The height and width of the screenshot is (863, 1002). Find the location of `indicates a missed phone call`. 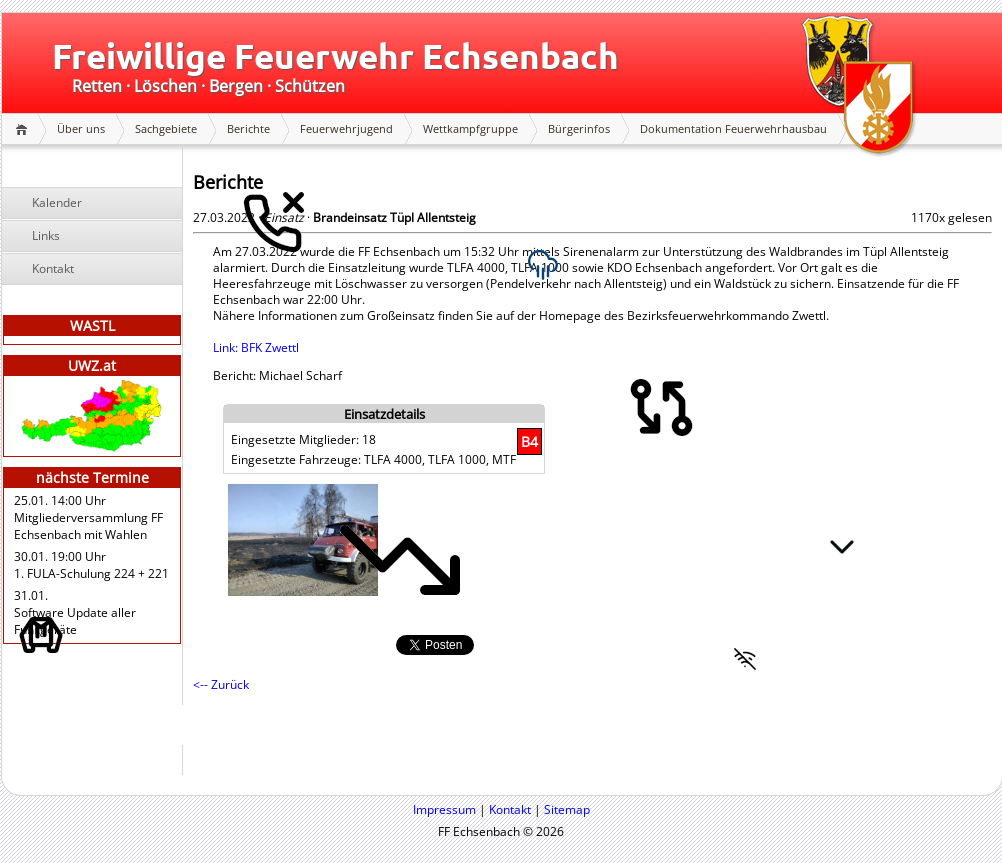

indicates a missed phone call is located at coordinates (272, 223).